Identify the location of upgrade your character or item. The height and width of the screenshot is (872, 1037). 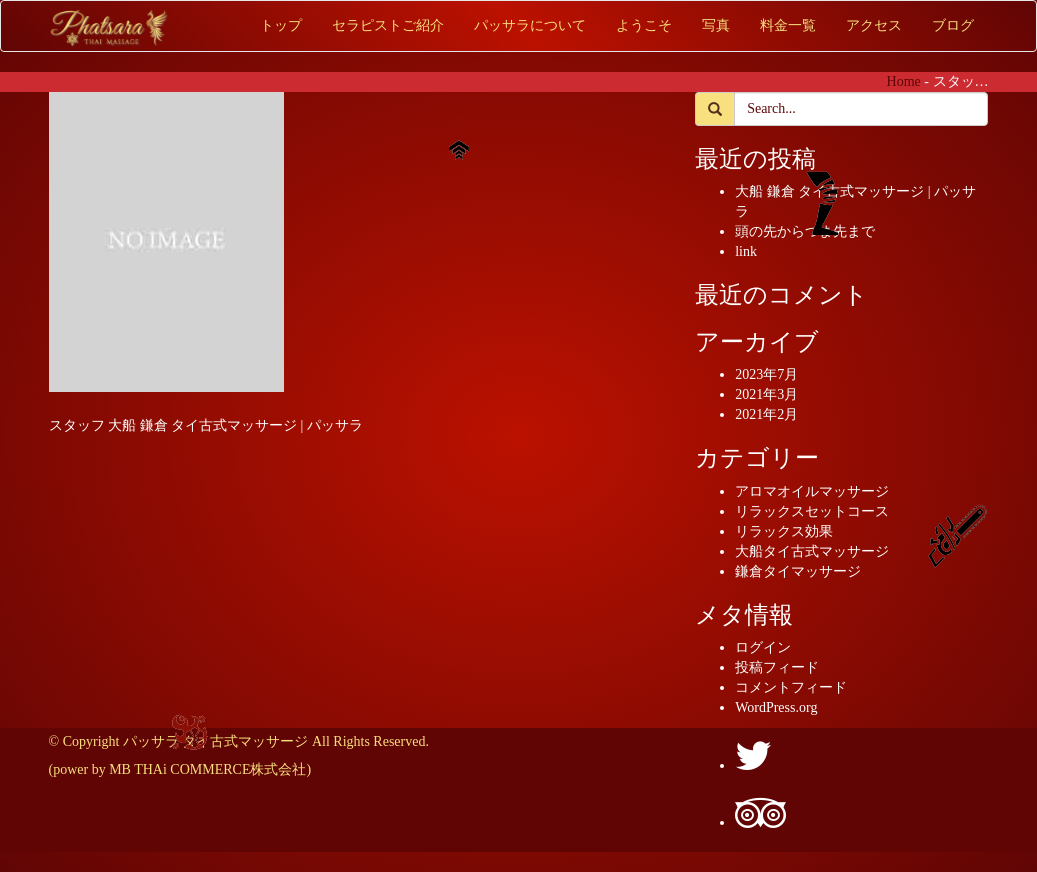
(459, 150).